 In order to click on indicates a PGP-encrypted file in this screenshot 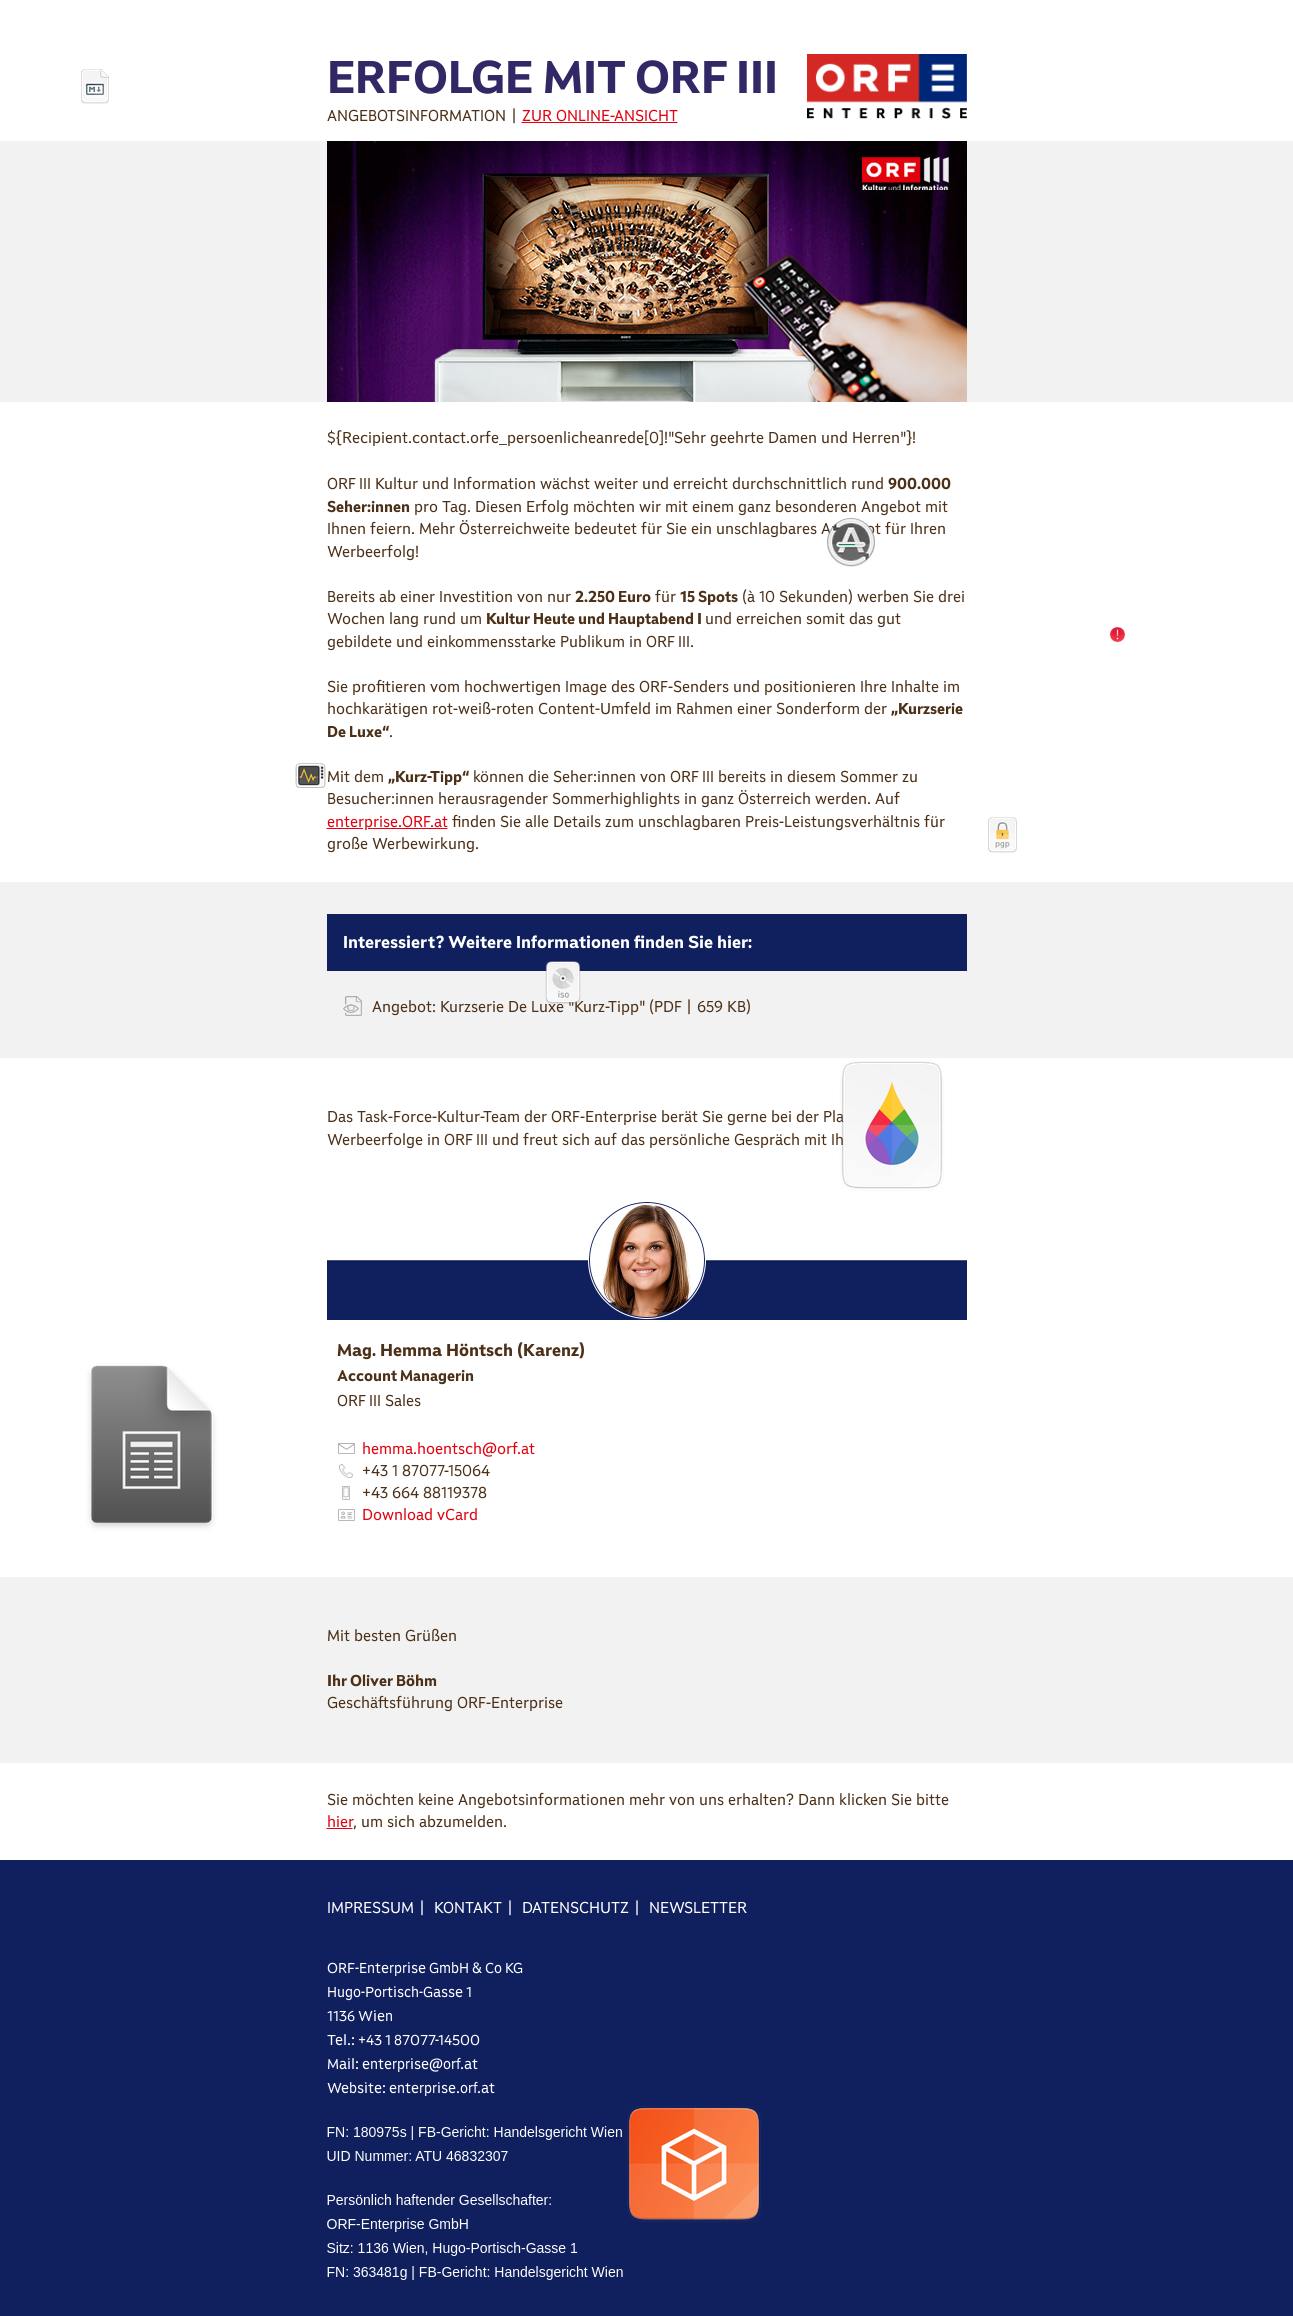, I will do `click(1002, 834)`.